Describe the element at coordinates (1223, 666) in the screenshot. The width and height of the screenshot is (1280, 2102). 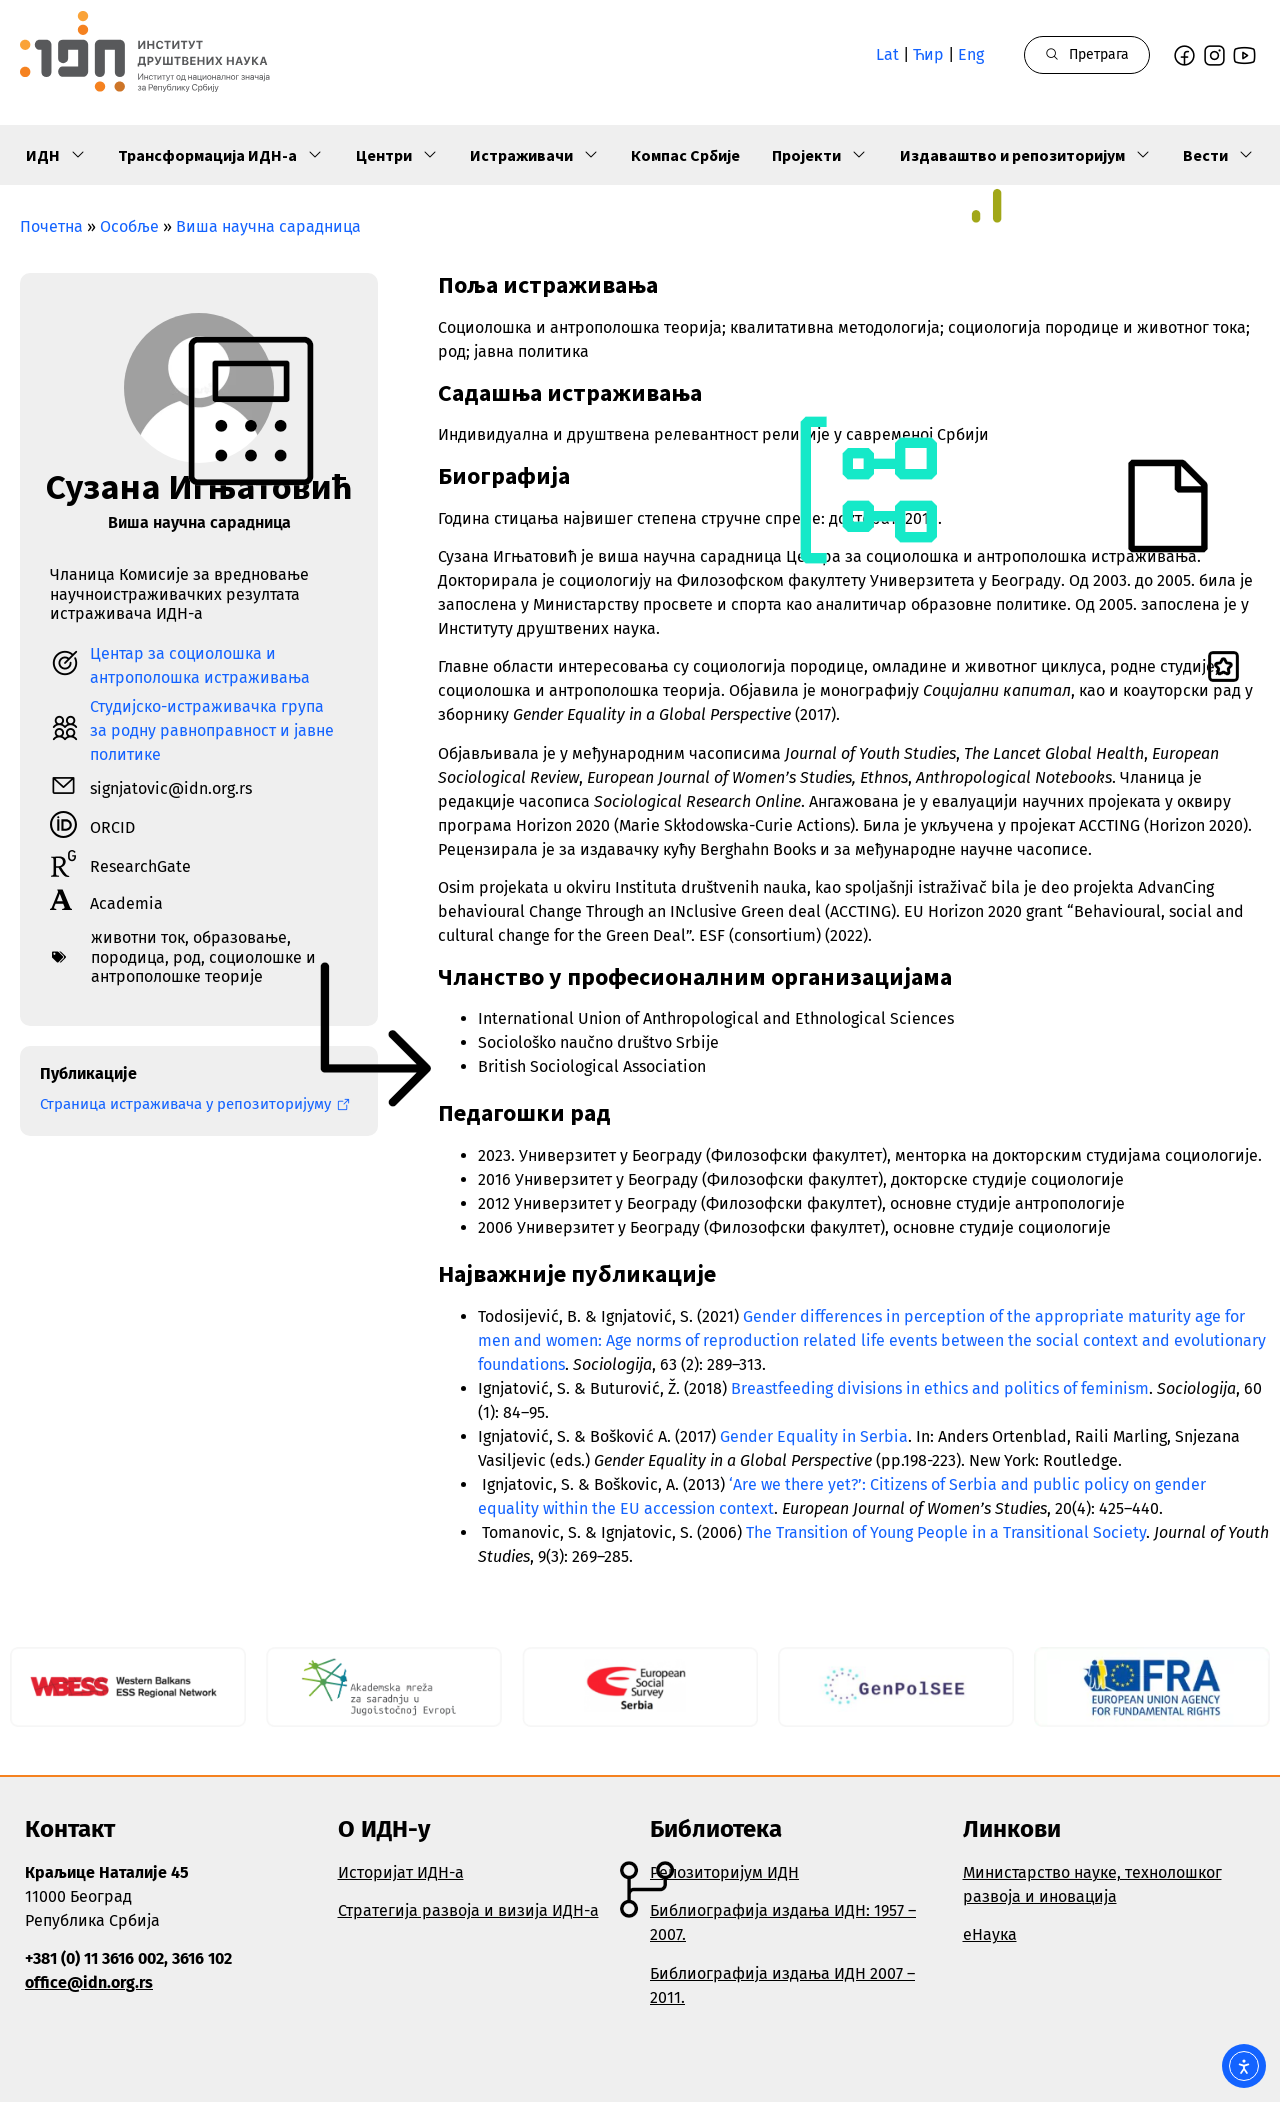
I see `add item to favorites` at that location.